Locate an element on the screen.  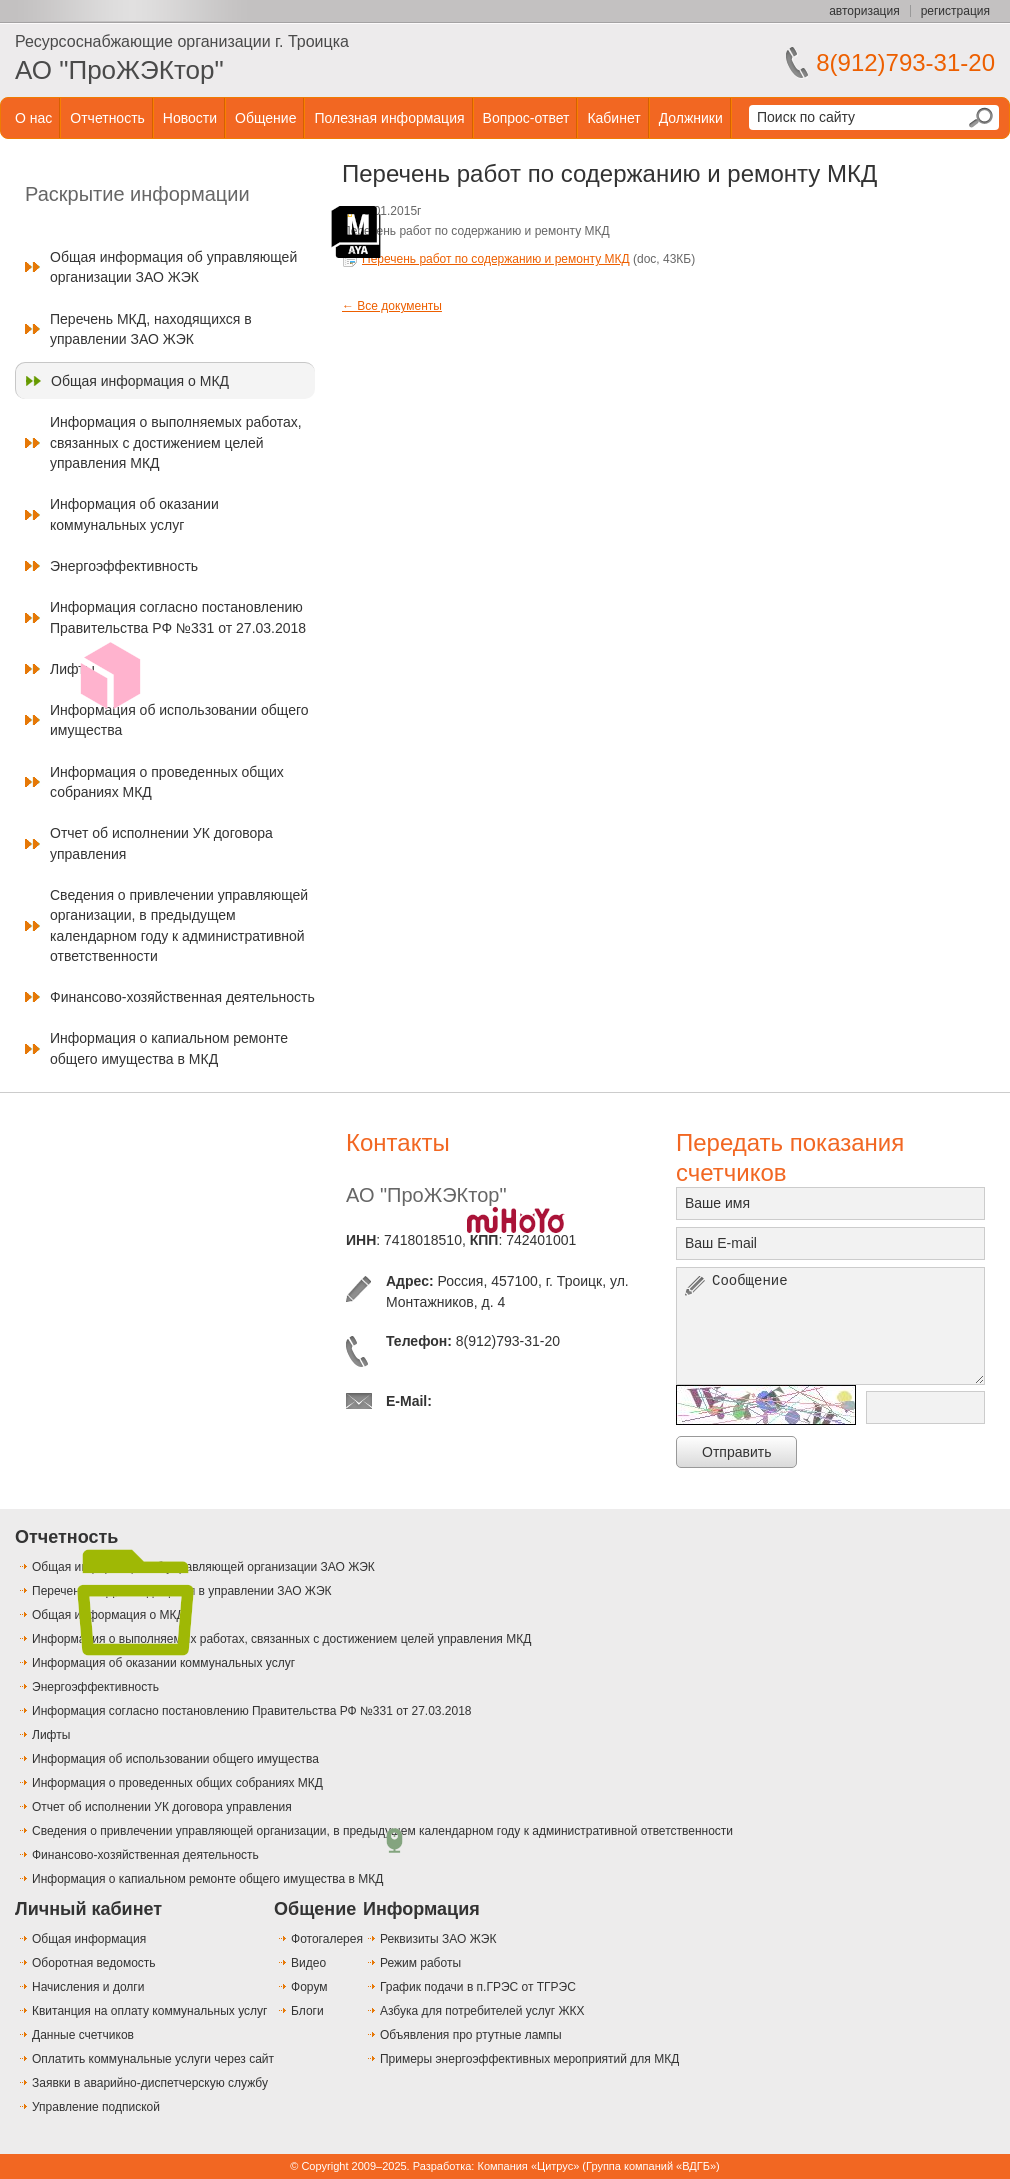
visit miHoYo's official website or portal is located at coordinates (516, 1220).